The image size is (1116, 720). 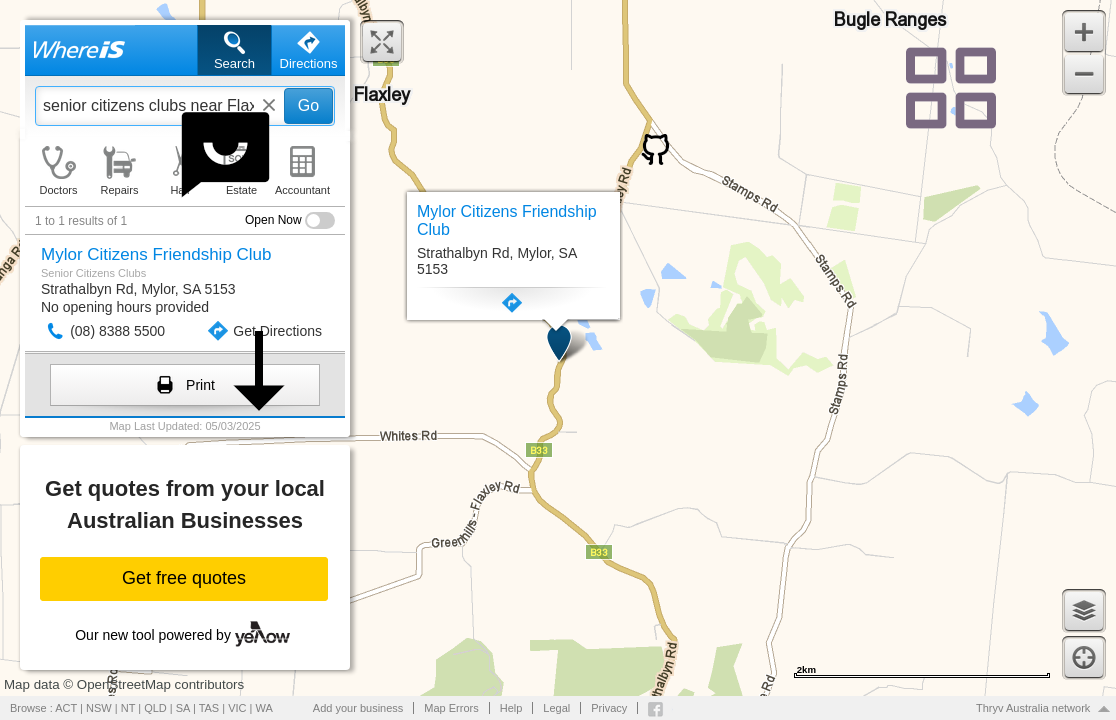 What do you see at coordinates (951, 88) in the screenshot?
I see `switch to gallery view` at bounding box center [951, 88].